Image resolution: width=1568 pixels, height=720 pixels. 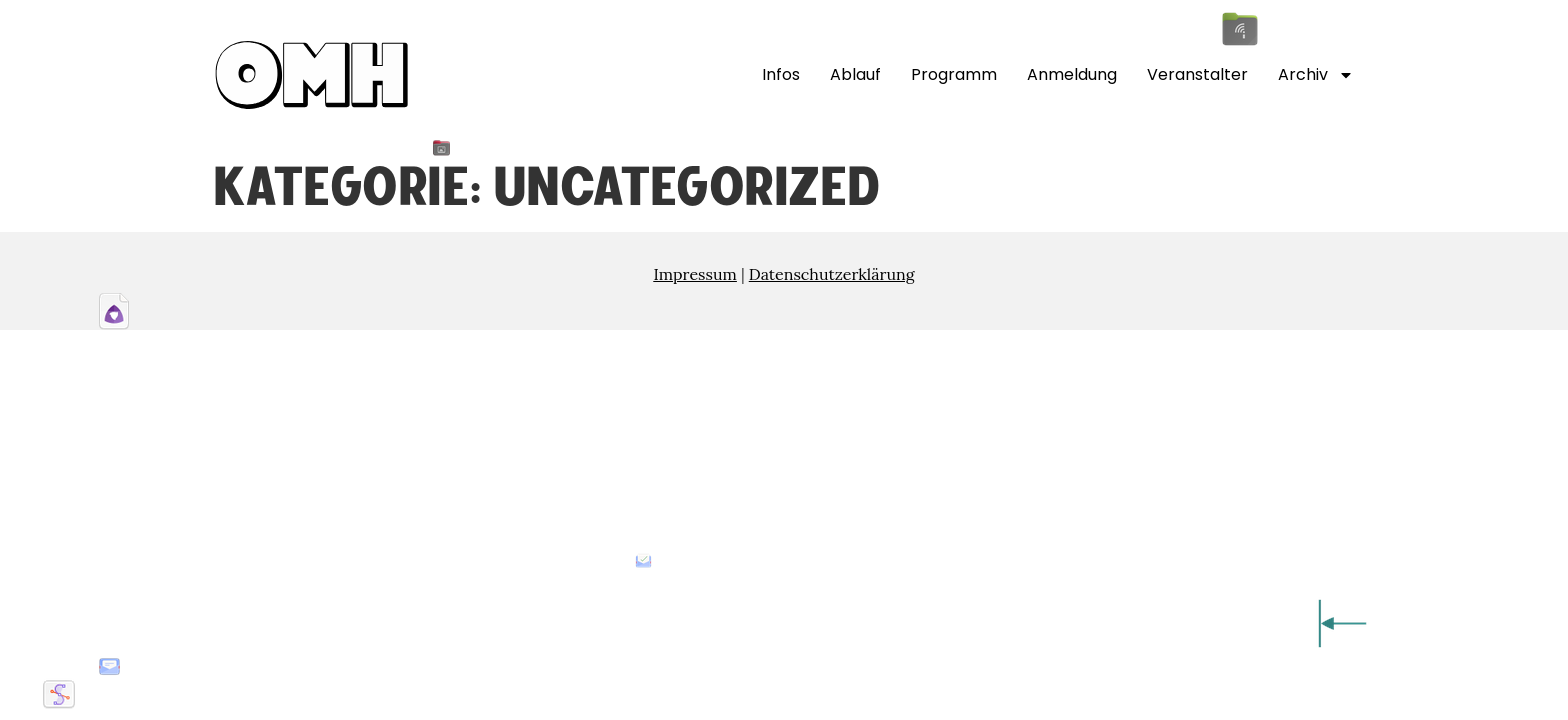 What do you see at coordinates (643, 561) in the screenshot?
I see `mark email as not junk or spam` at bounding box center [643, 561].